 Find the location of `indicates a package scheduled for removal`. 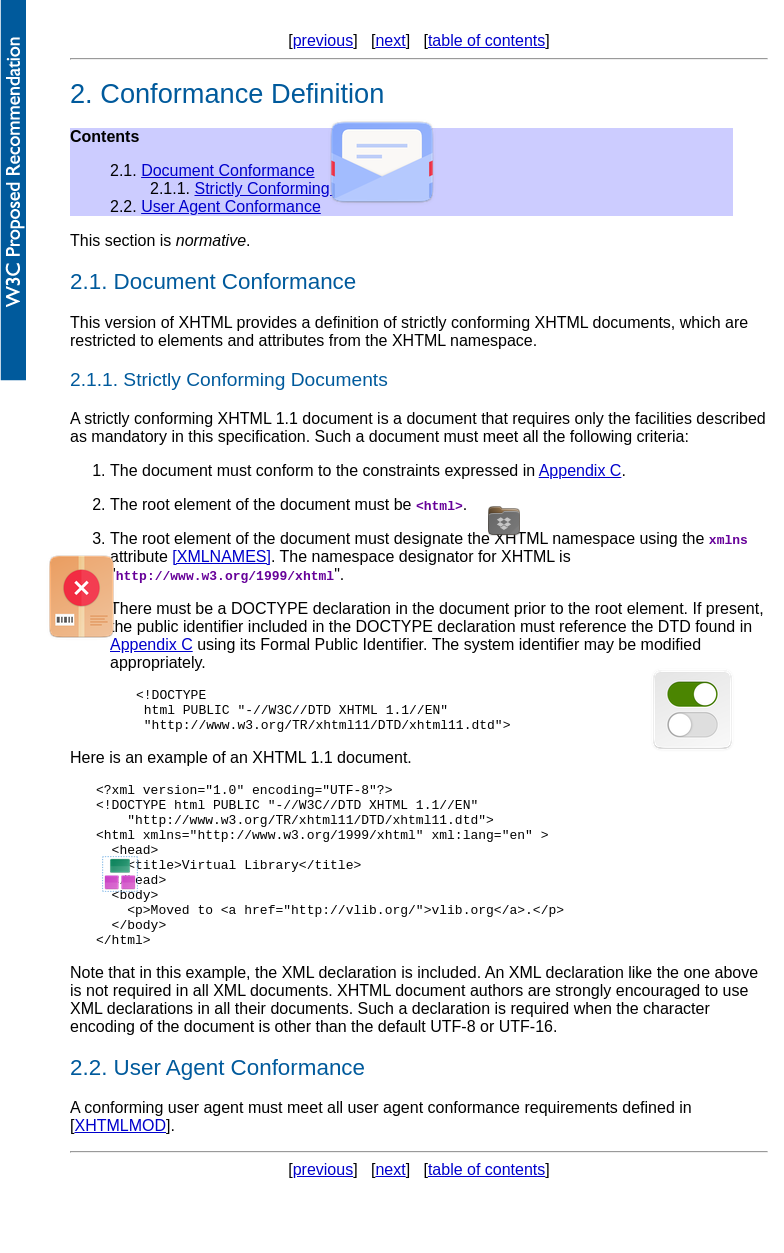

indicates a package scheduled for removal is located at coordinates (81, 596).